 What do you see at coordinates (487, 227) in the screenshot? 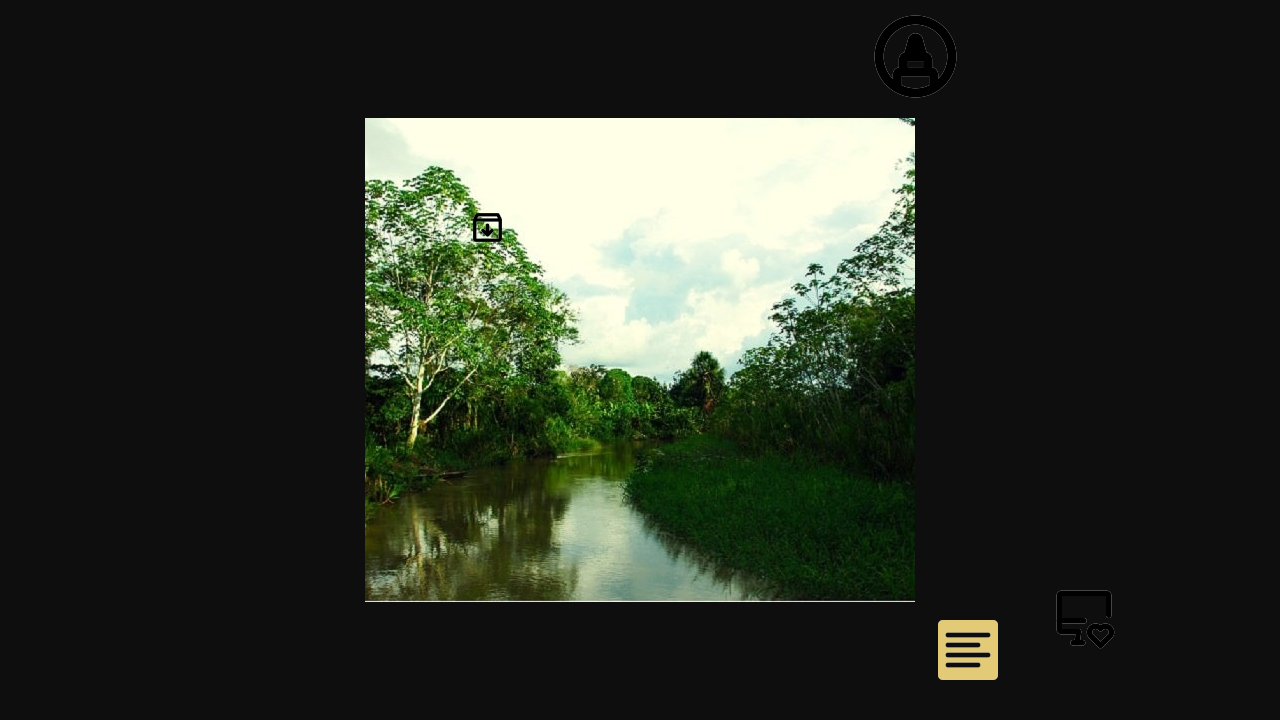
I see `download to local storage` at bounding box center [487, 227].